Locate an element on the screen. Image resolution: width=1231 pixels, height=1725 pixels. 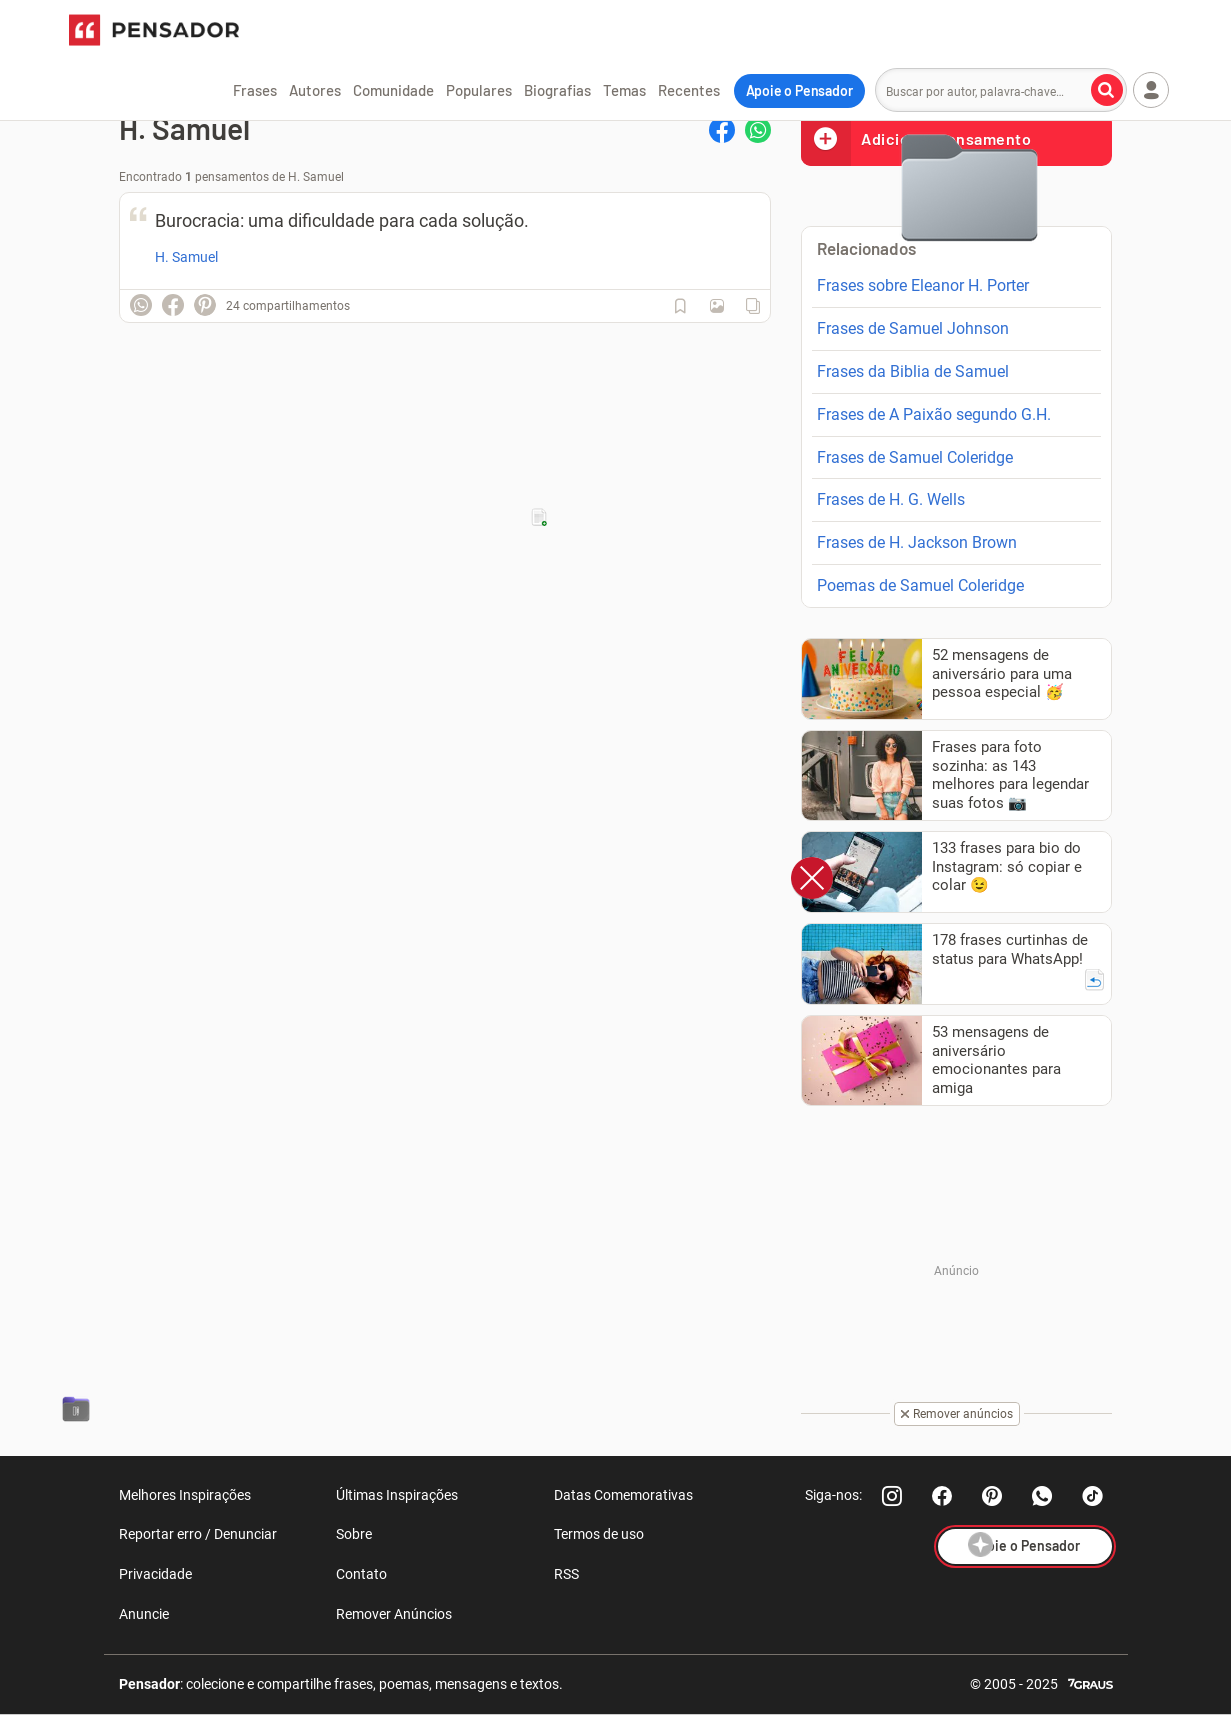
open a folder to view its contents is located at coordinates (969, 191).